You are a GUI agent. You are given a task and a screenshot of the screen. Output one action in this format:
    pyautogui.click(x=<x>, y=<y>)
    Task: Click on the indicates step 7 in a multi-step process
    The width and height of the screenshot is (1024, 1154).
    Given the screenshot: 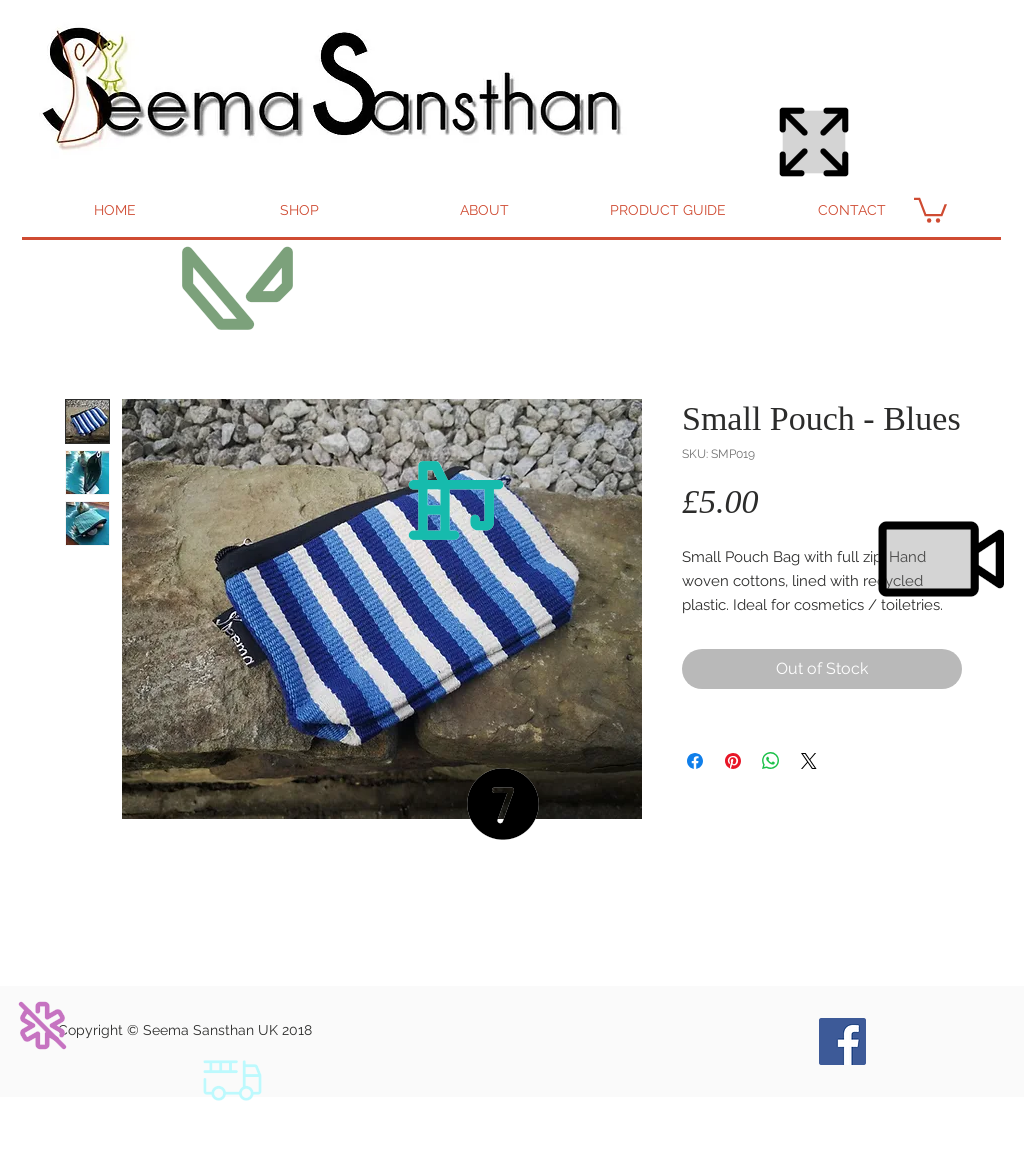 What is the action you would take?
    pyautogui.click(x=503, y=804)
    